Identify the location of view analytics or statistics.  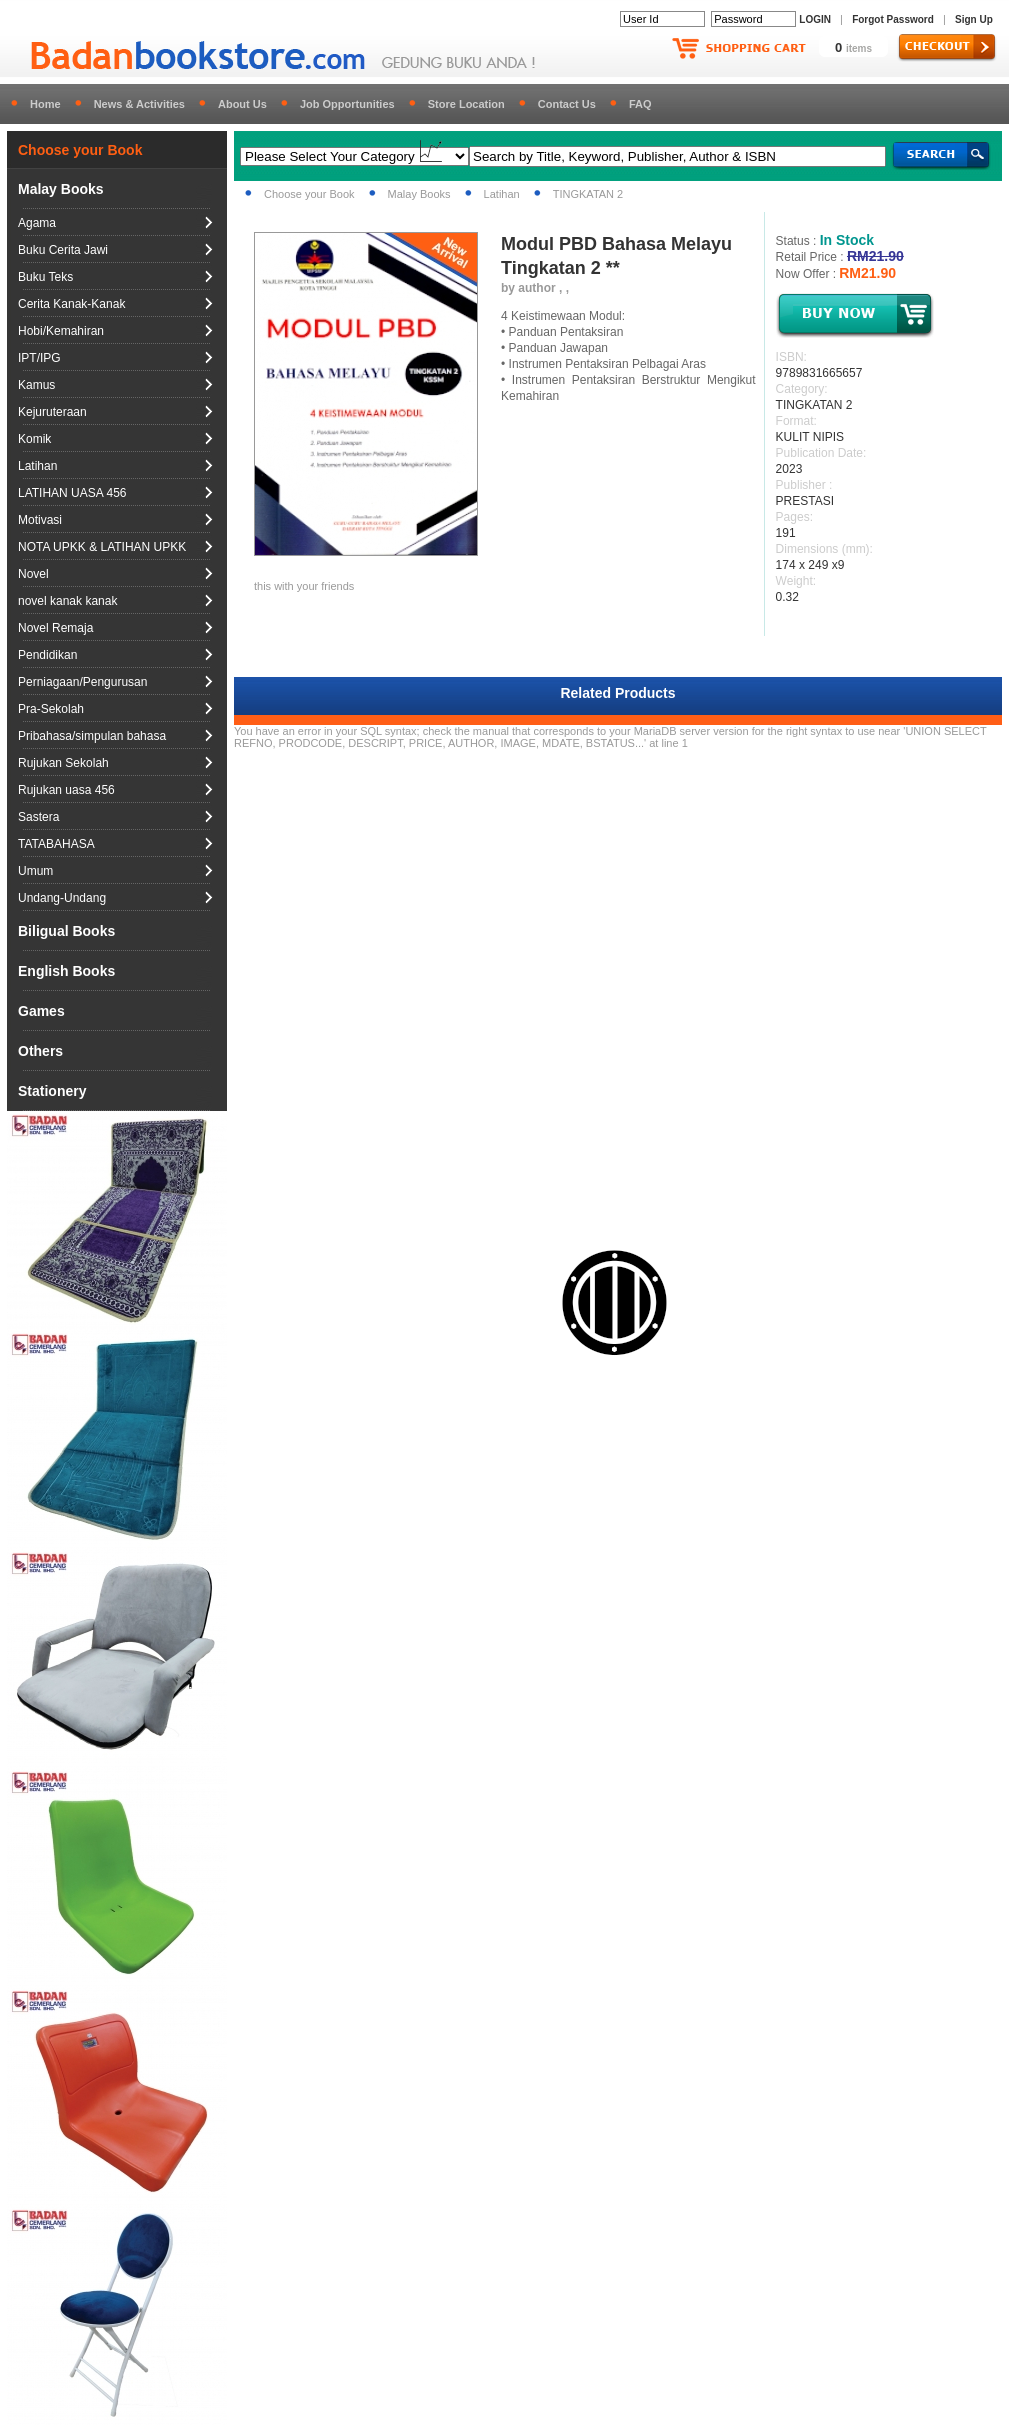
(431, 151).